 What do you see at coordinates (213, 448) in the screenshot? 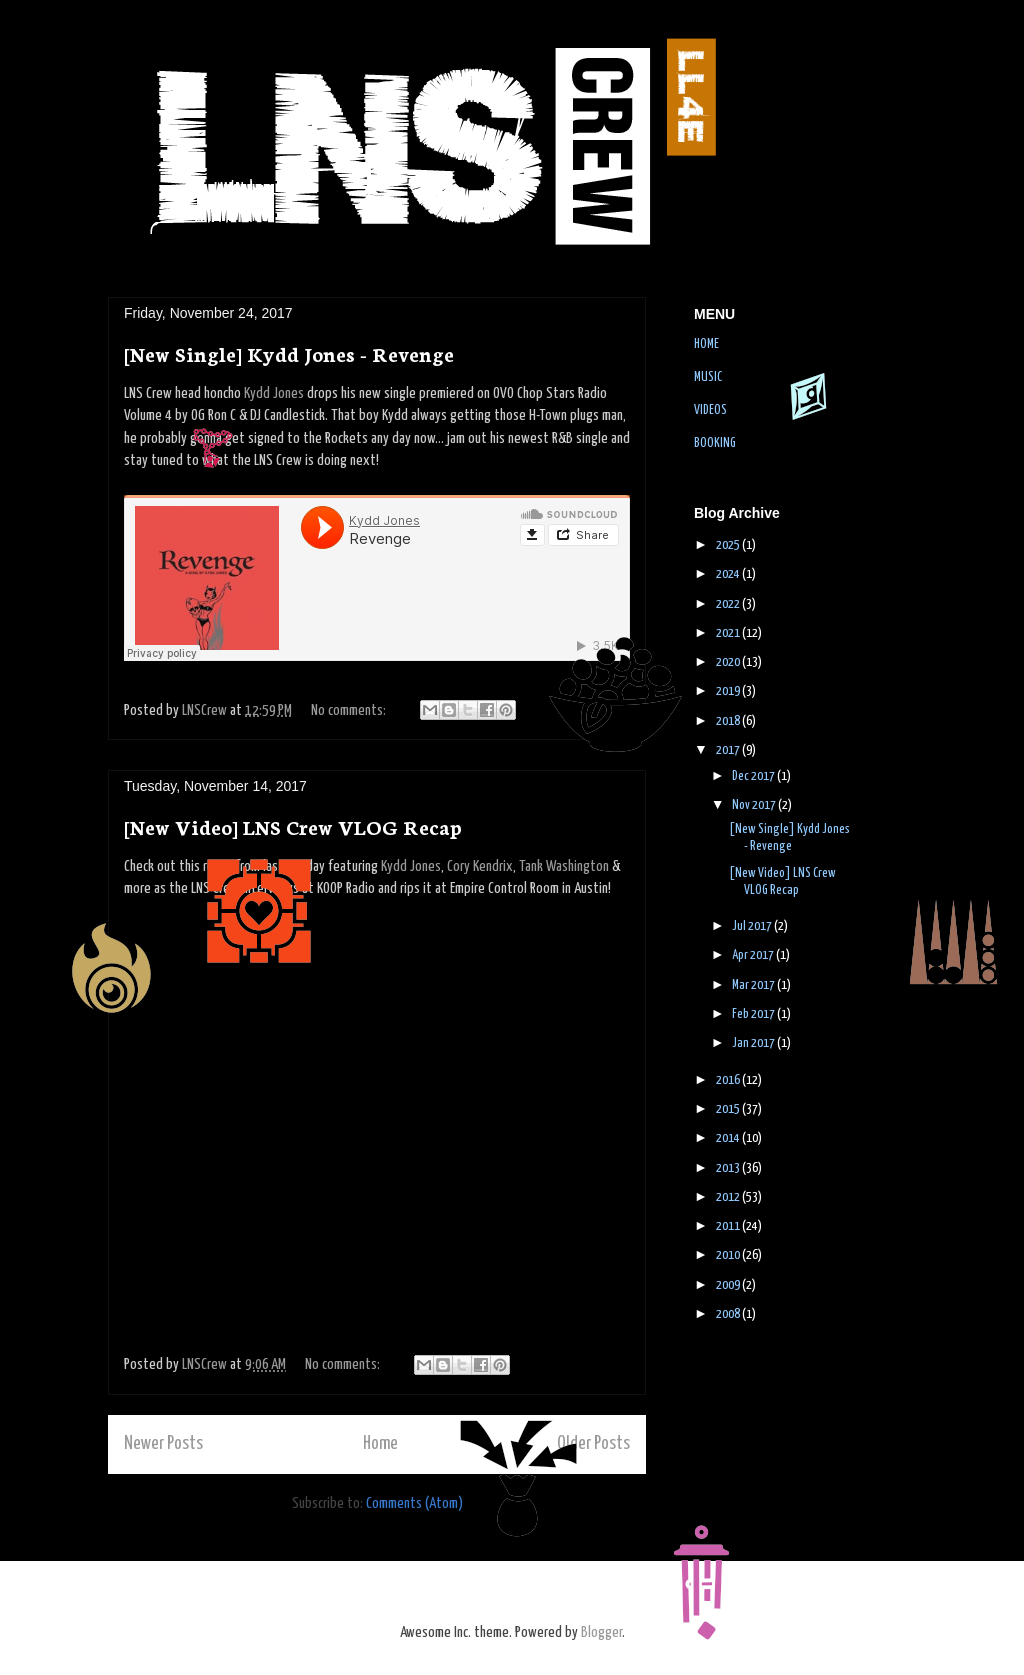
I see `view equipped jewelry or accessories` at bounding box center [213, 448].